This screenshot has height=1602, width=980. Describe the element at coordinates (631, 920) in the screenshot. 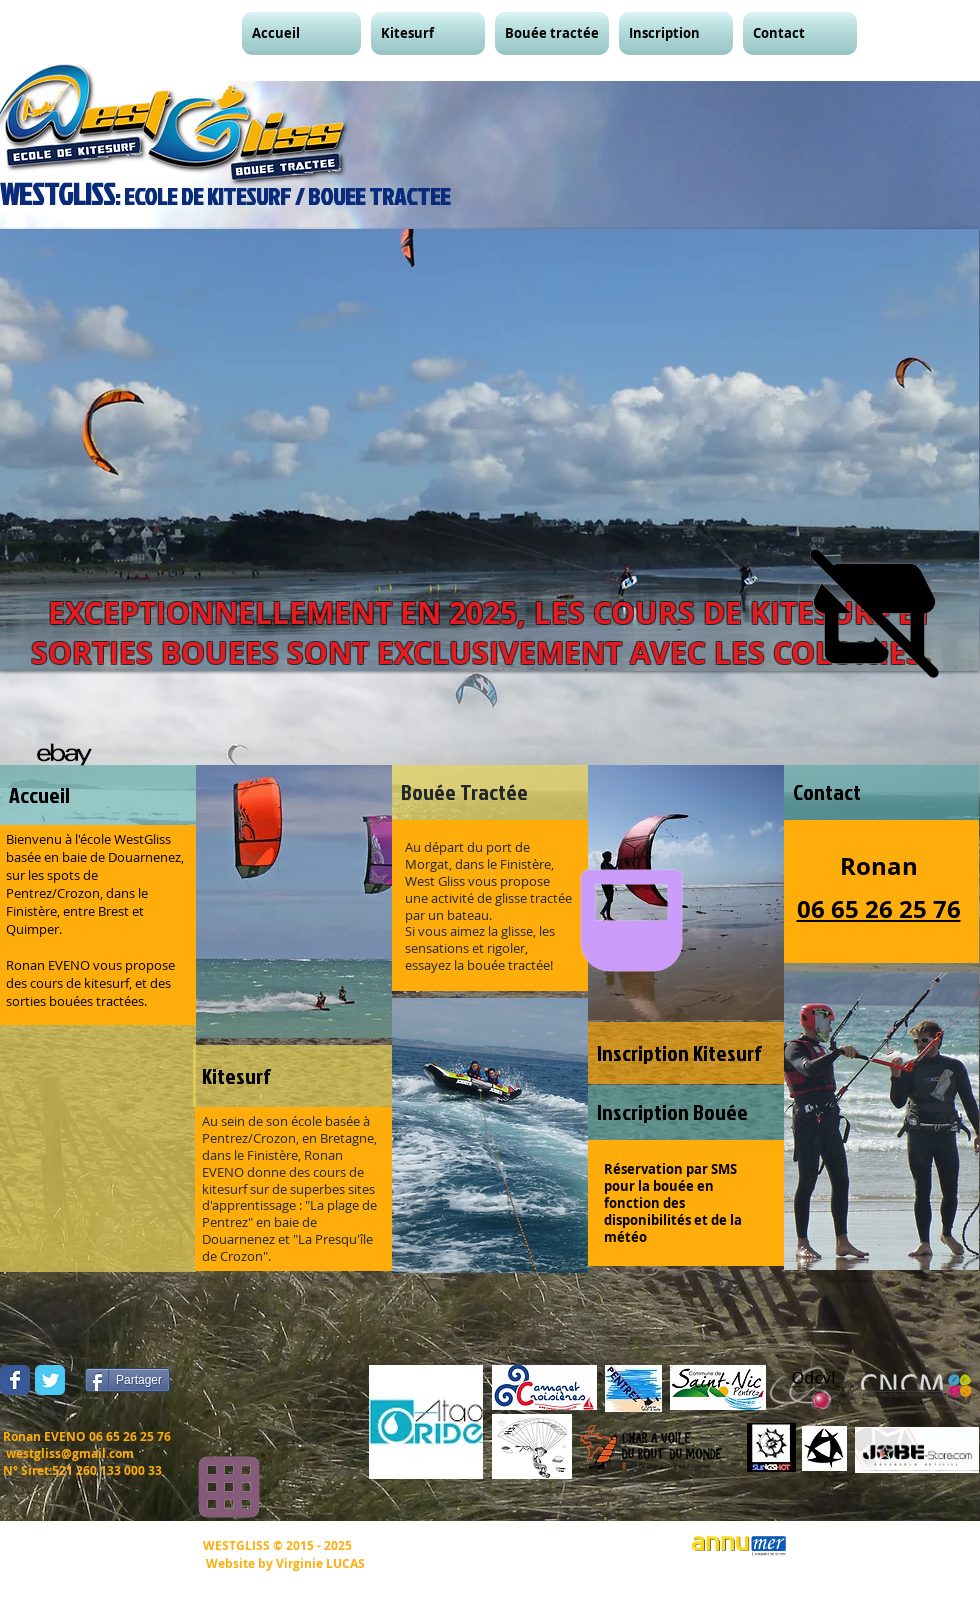

I see `access bar or drinks menu` at that location.